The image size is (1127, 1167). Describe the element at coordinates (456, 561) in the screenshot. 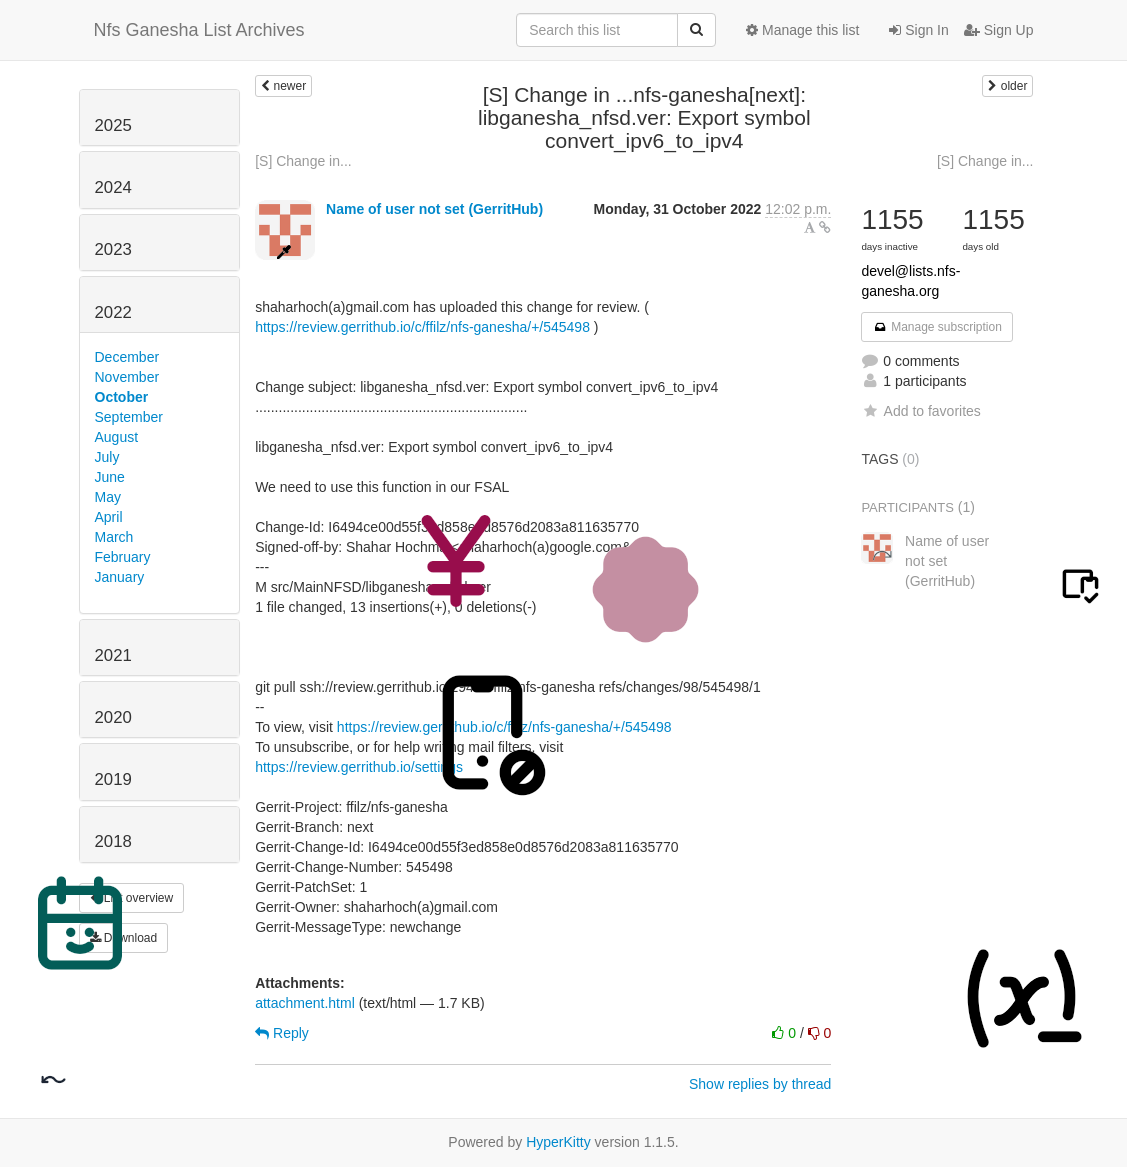

I see `select Japanese yen as currency` at that location.